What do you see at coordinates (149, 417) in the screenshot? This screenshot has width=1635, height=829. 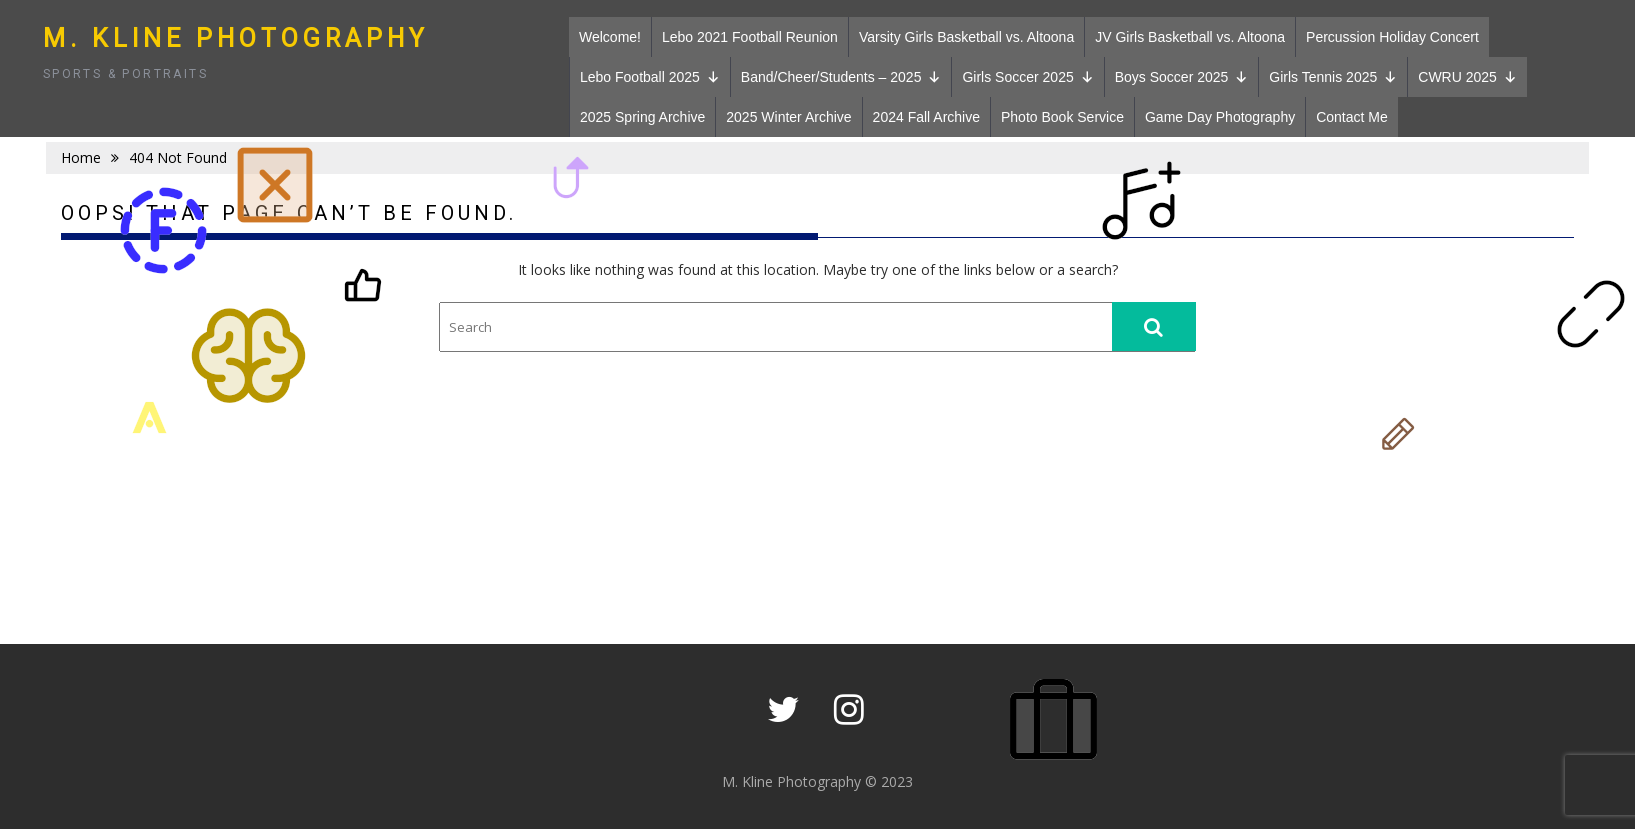 I see `ionic appflow logo` at bounding box center [149, 417].